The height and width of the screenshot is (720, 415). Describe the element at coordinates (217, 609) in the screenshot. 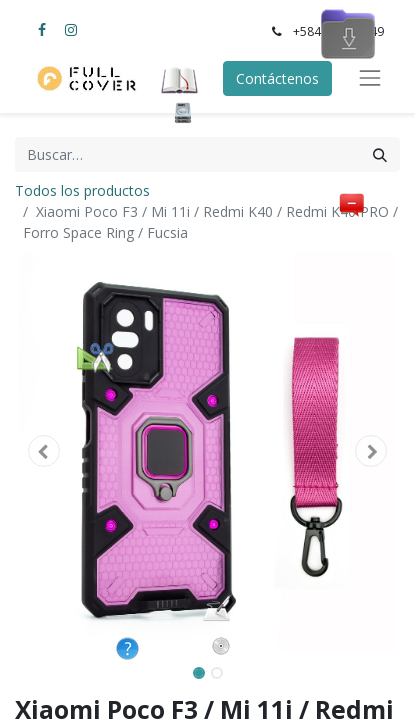

I see `connect a drawing tablet or stylus input device` at that location.